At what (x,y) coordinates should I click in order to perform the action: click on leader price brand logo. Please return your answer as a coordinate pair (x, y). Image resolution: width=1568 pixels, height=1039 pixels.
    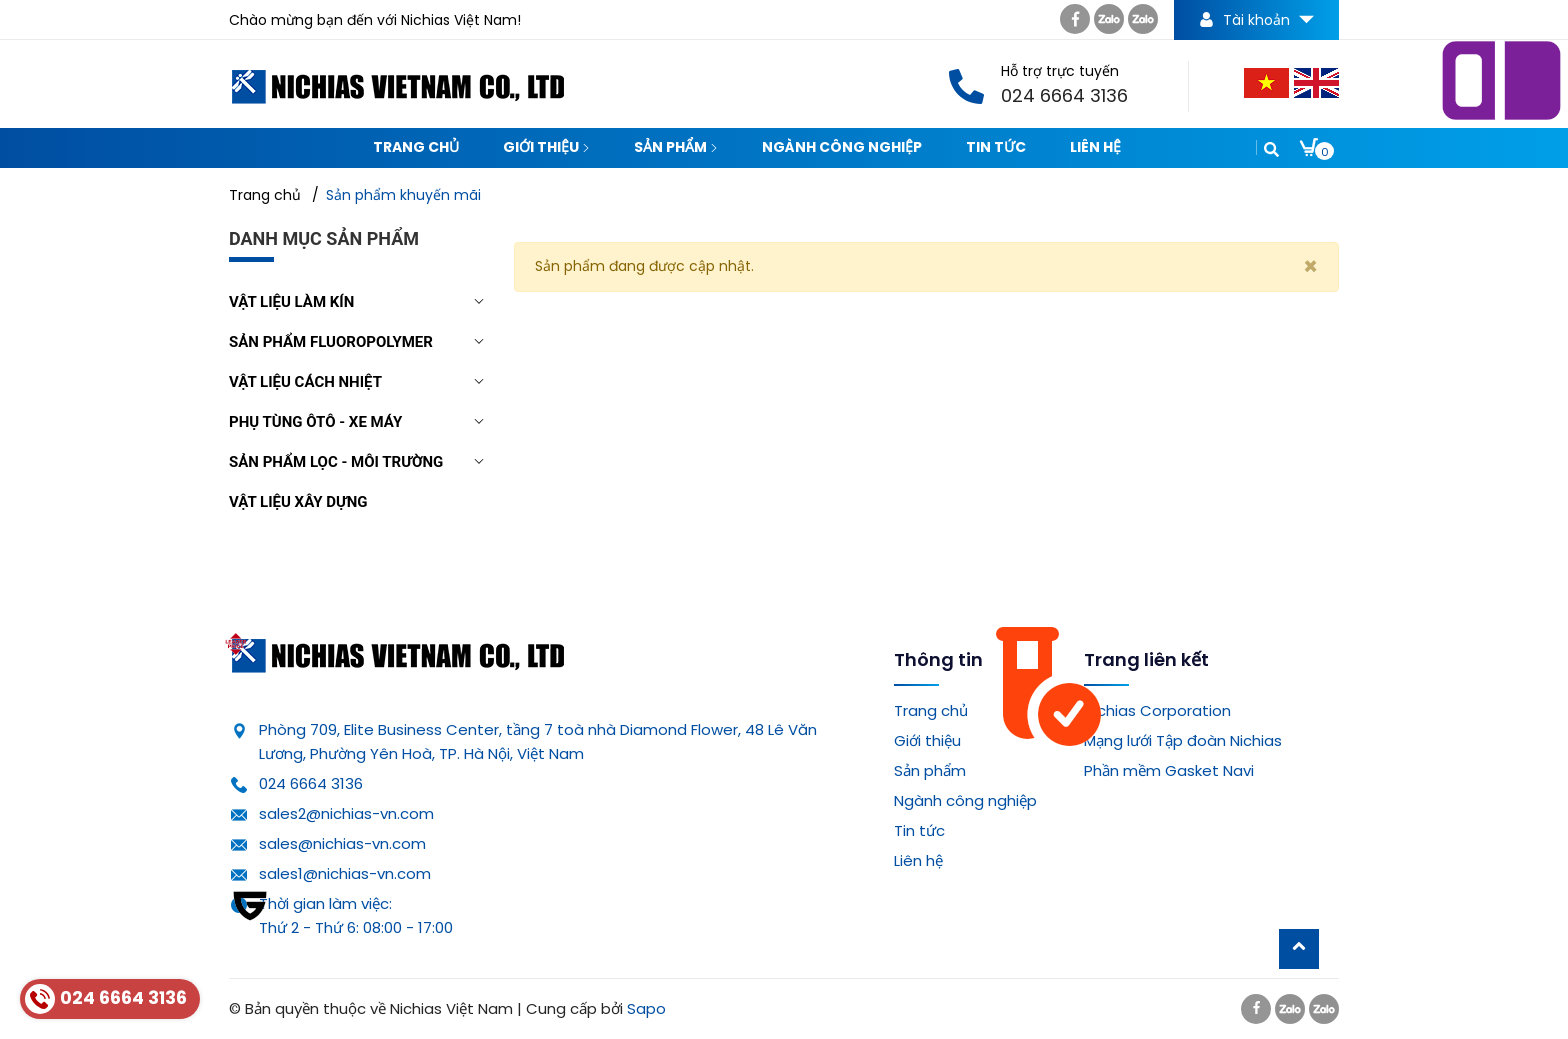
    Looking at the image, I should click on (236, 644).